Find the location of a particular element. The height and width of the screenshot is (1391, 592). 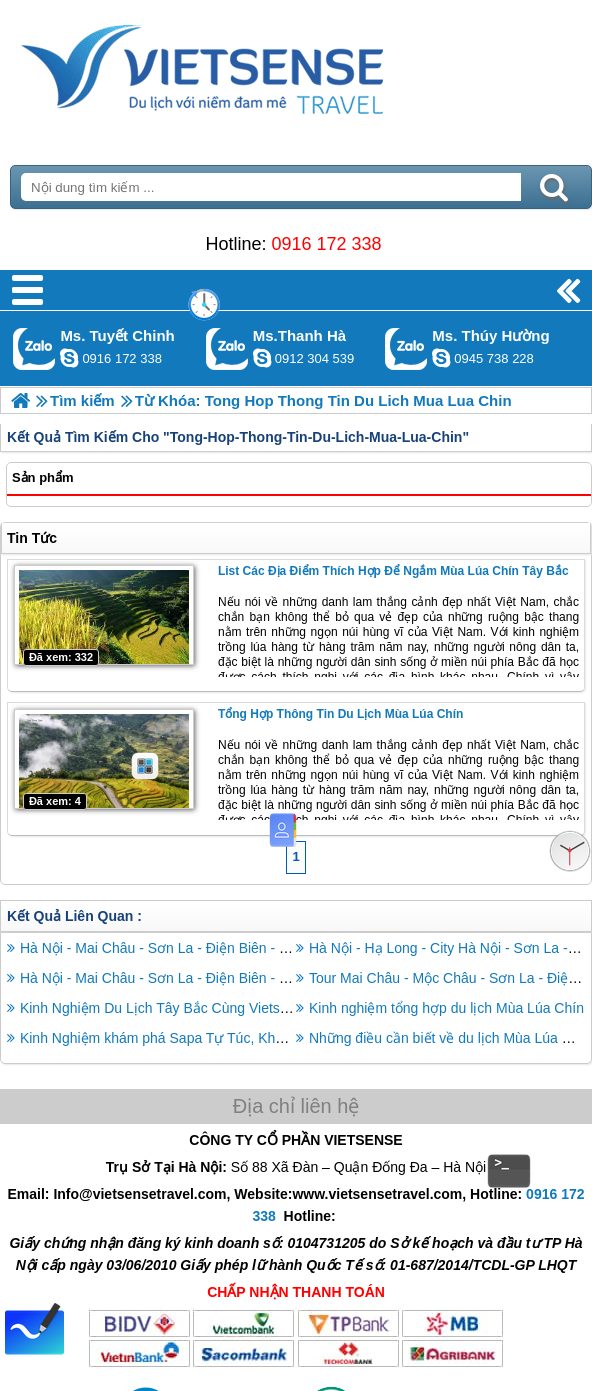

open the terminal application is located at coordinates (509, 1171).